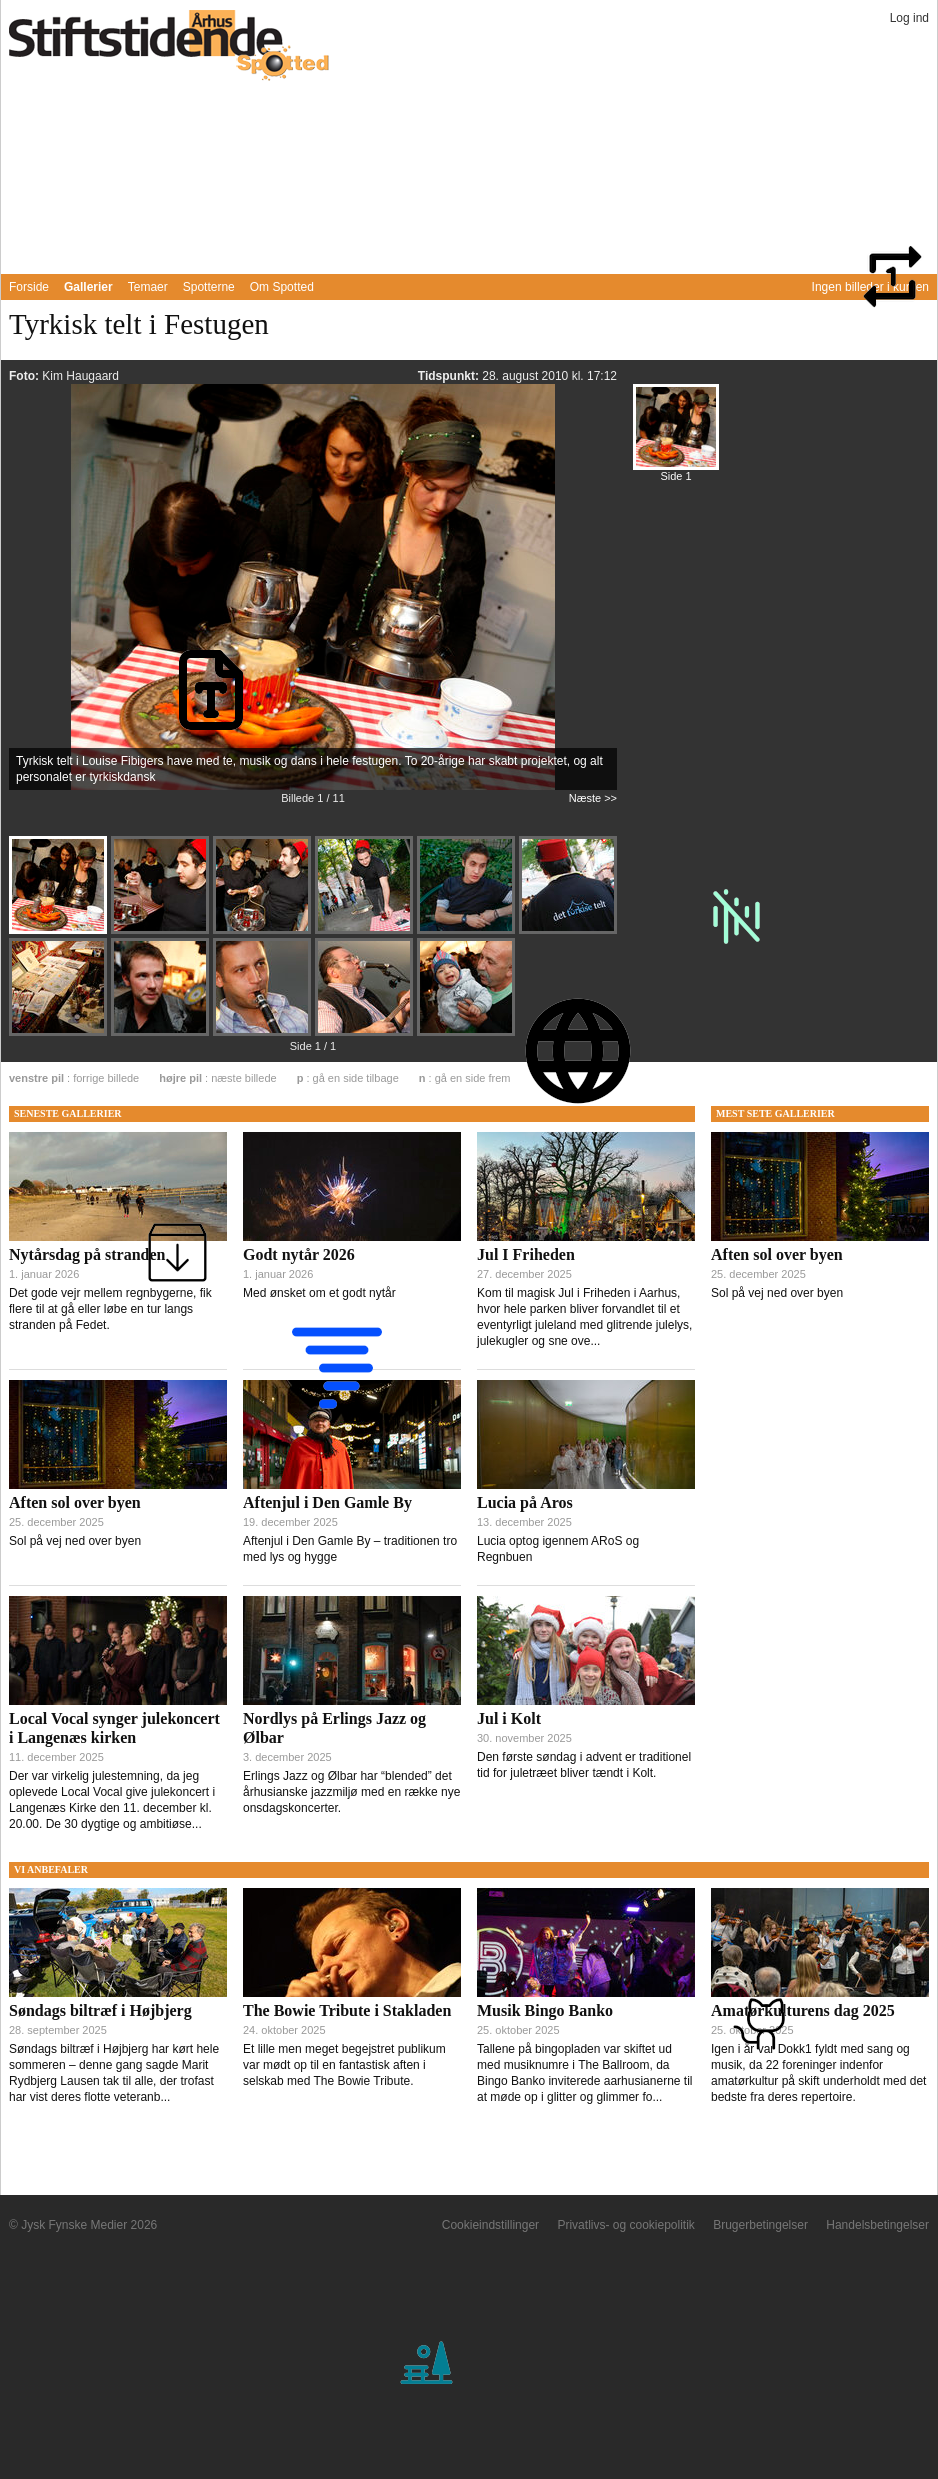  Describe the element at coordinates (736, 916) in the screenshot. I see `mute or disable audio input` at that location.